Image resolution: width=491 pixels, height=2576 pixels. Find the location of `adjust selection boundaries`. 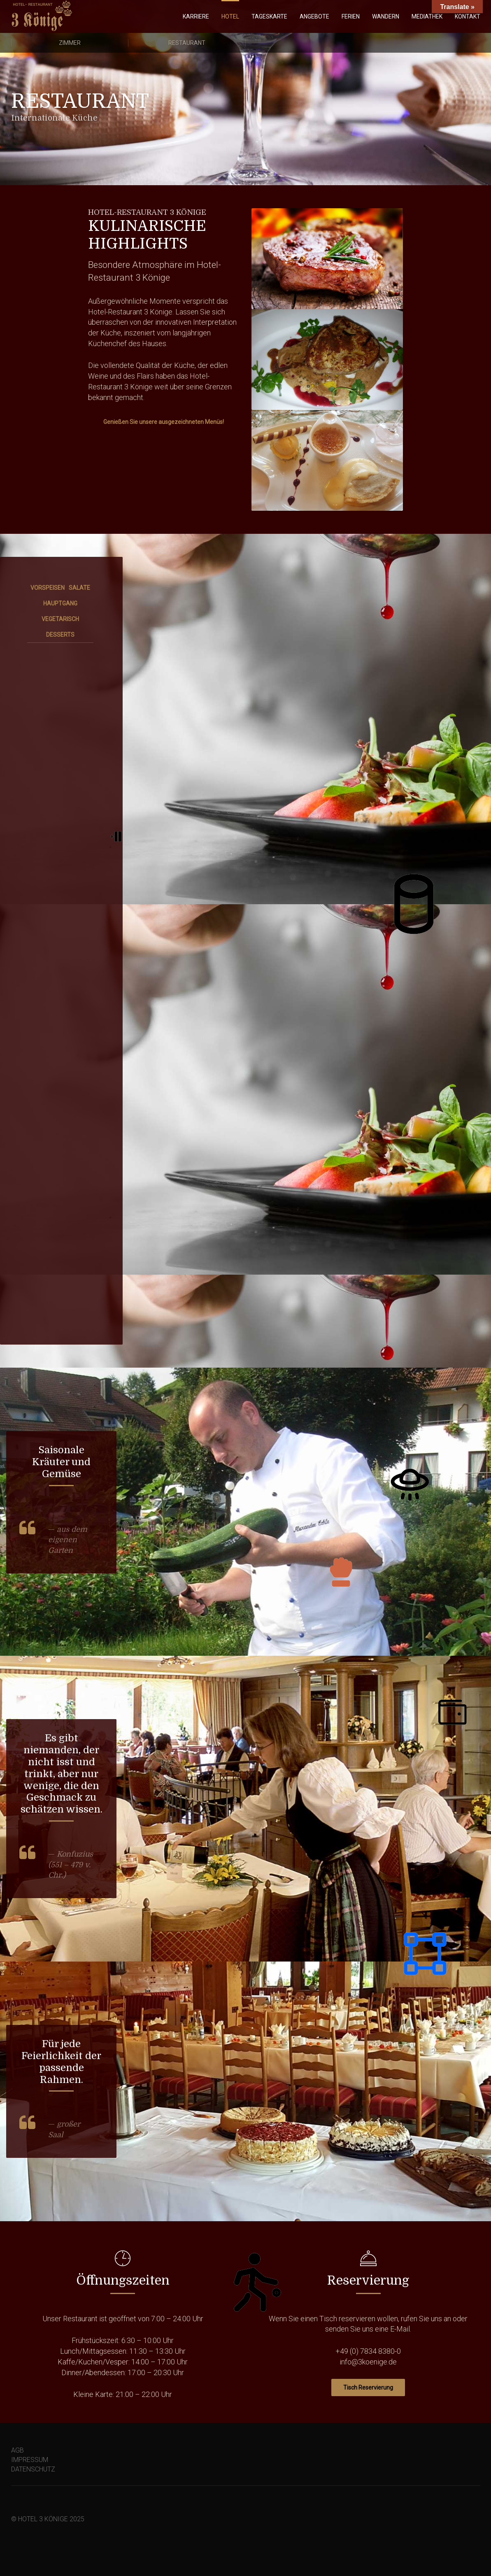

adjust selection boundaries is located at coordinates (425, 1954).